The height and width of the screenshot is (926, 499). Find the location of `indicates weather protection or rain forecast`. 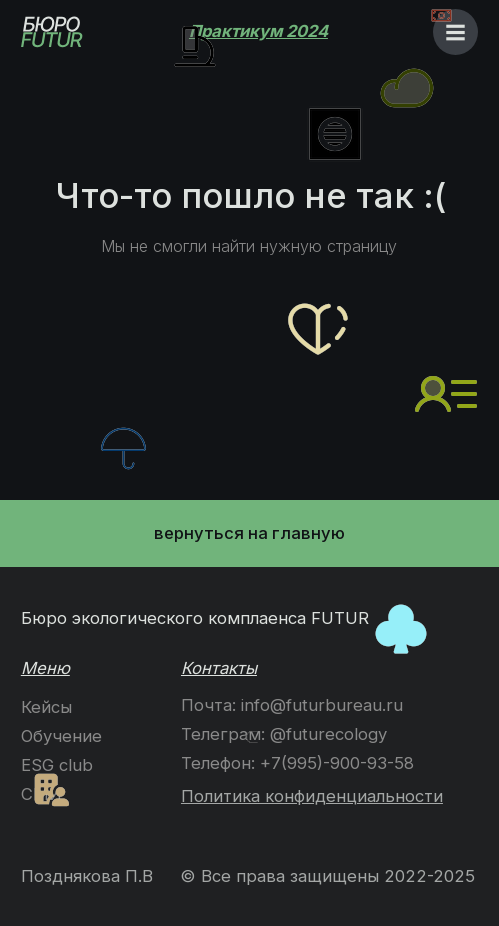

indicates weather protection or rain forecast is located at coordinates (123, 448).